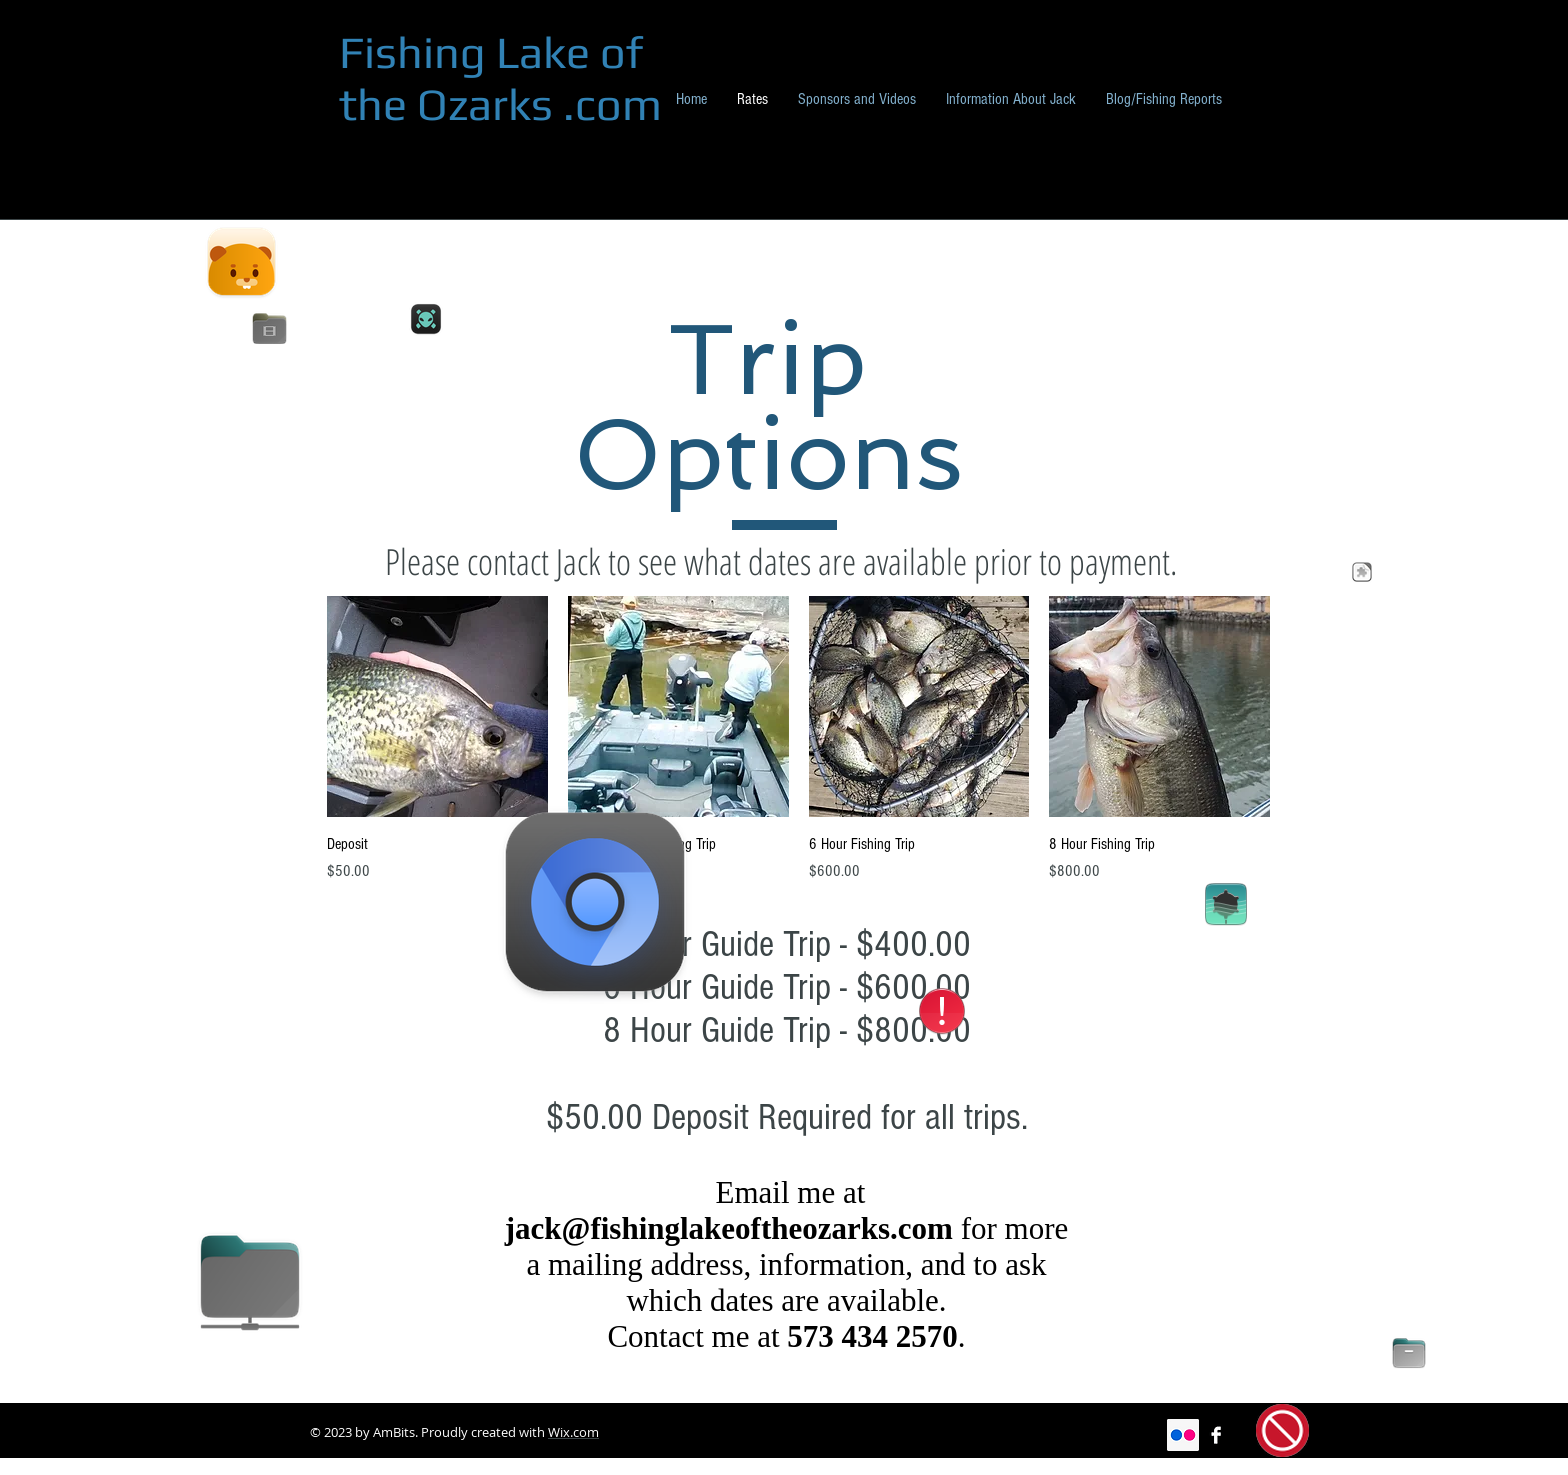 The height and width of the screenshot is (1475, 1568). I want to click on remove or delete a group, so click(1282, 1430).